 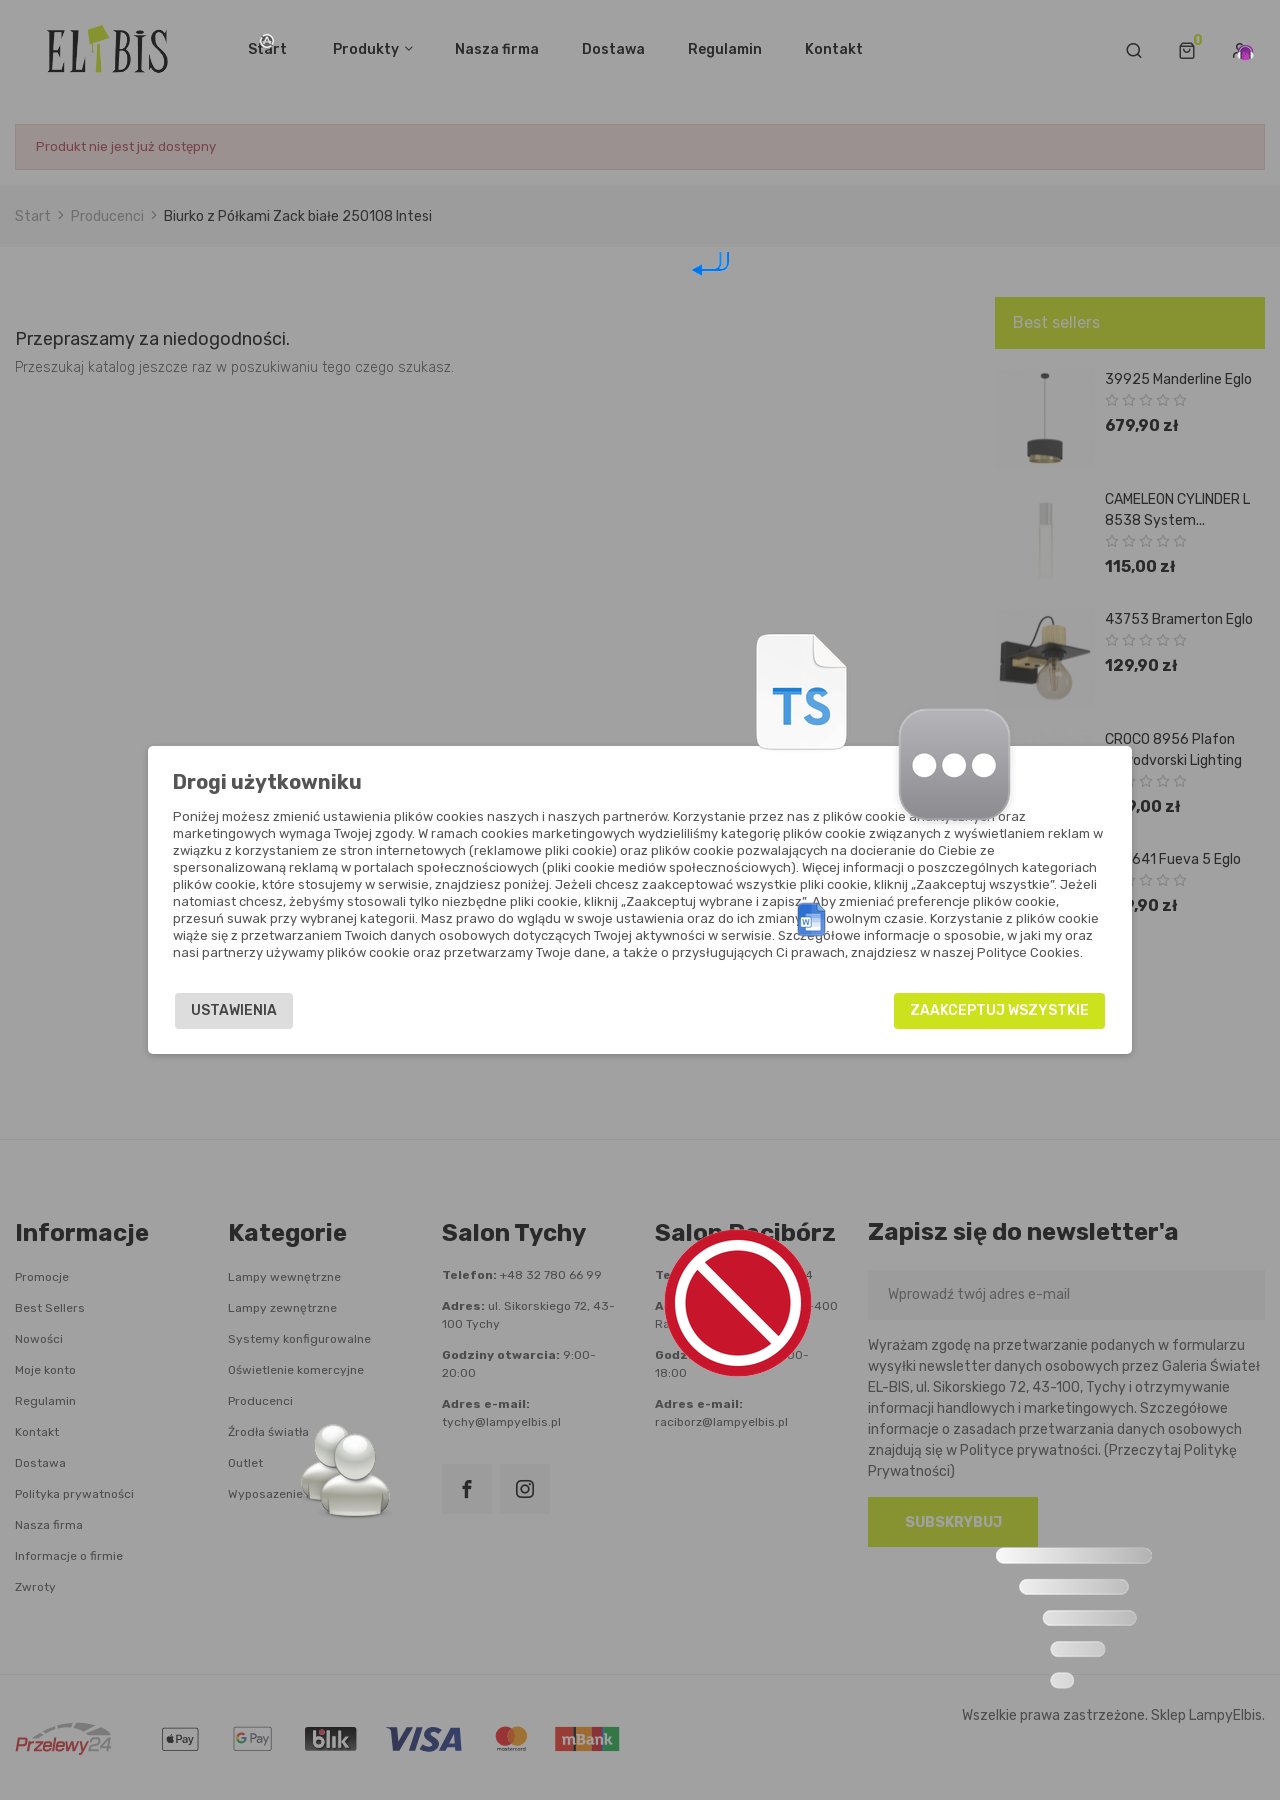 I want to click on audio output device connected, so click(x=1245, y=52).